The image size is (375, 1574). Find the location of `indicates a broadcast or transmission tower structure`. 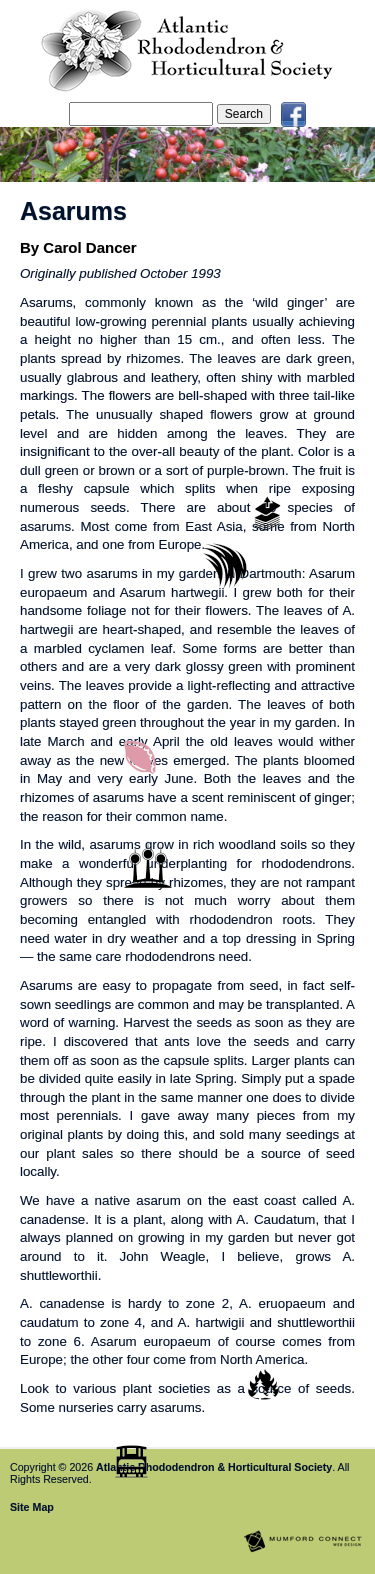

indicates a broadcast or transmission tower structure is located at coordinates (148, 864).